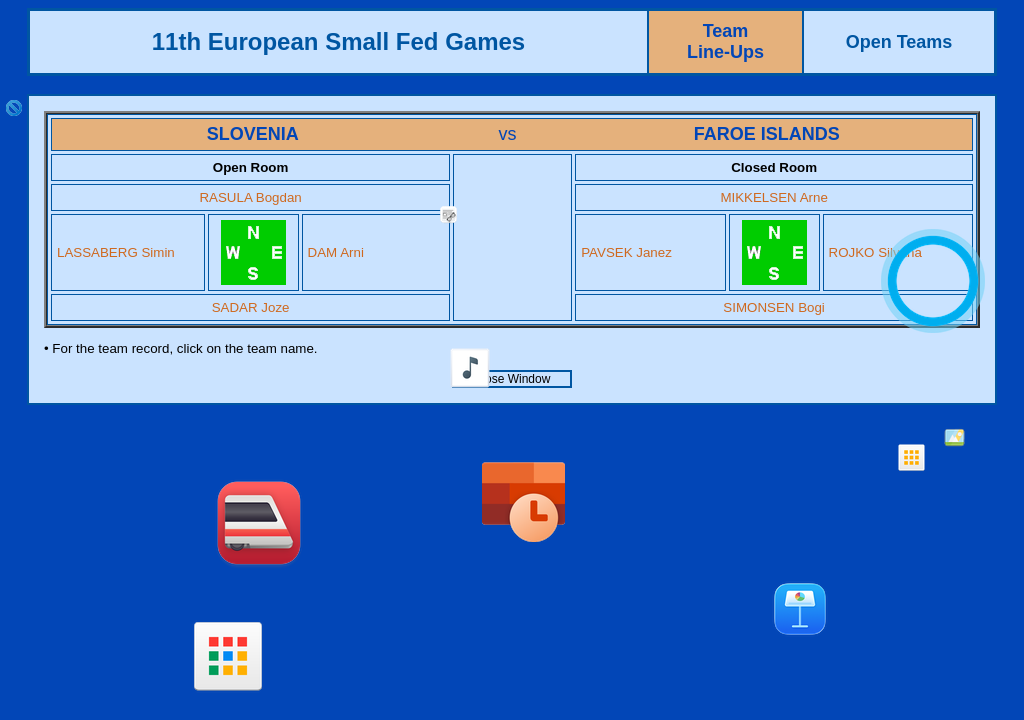 This screenshot has height=720, width=1024. I want to click on view items in grid layout, so click(911, 457).